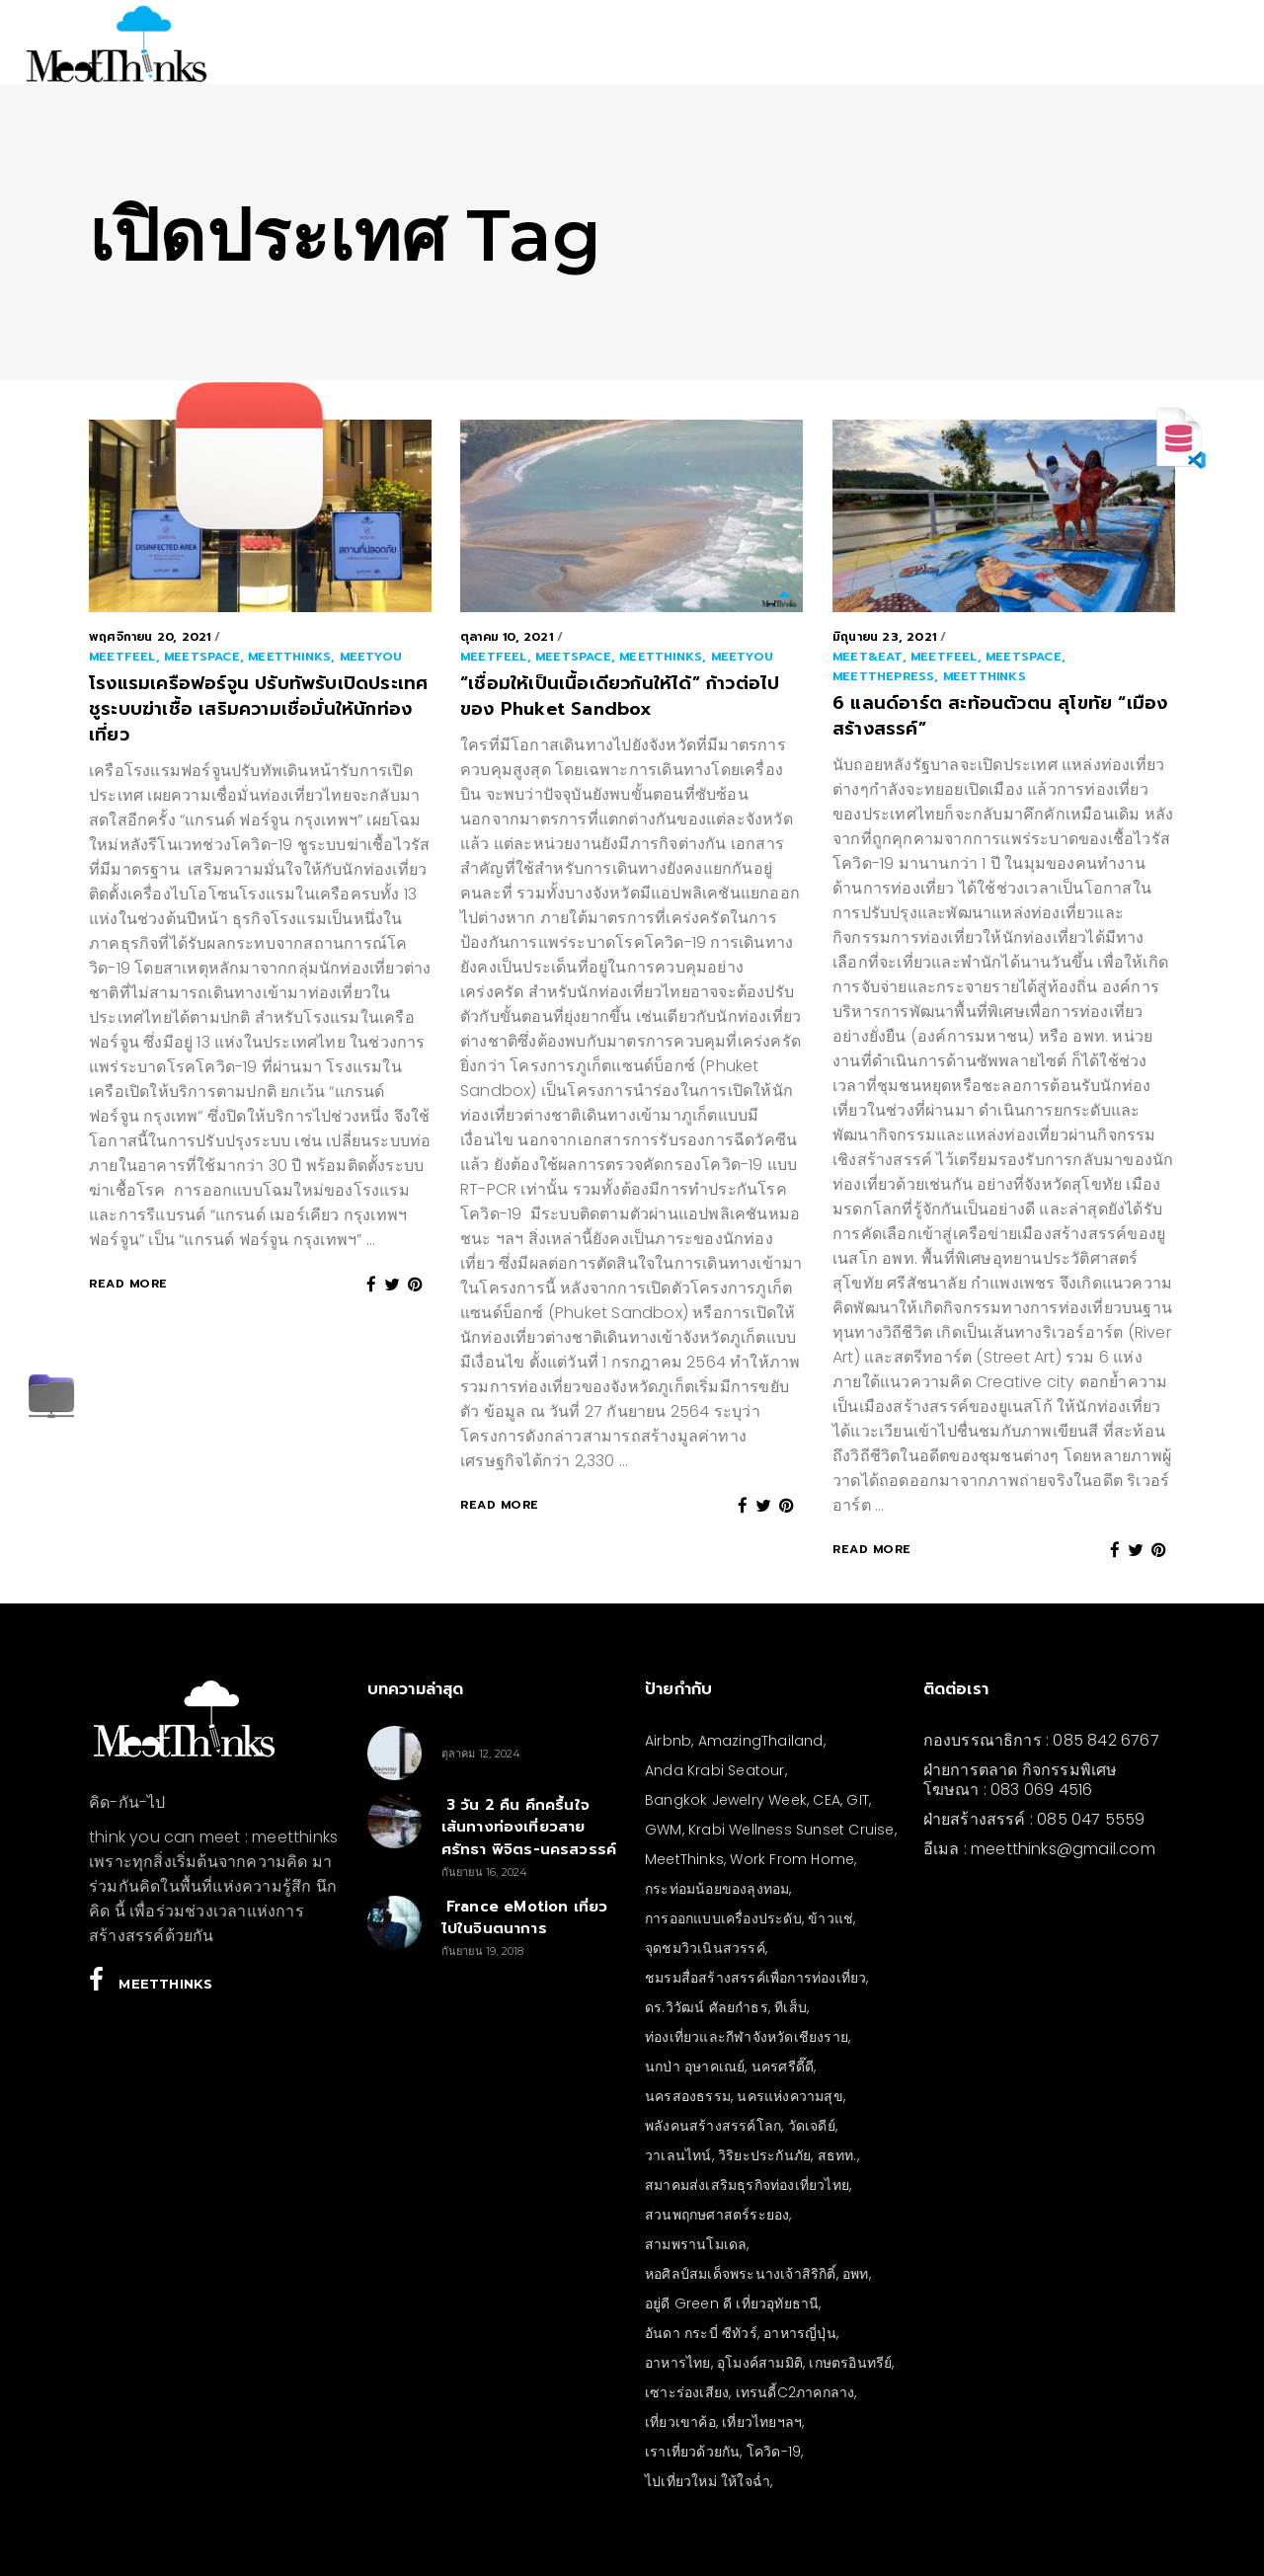  I want to click on empty calendar placeholder icon, so click(249, 455).